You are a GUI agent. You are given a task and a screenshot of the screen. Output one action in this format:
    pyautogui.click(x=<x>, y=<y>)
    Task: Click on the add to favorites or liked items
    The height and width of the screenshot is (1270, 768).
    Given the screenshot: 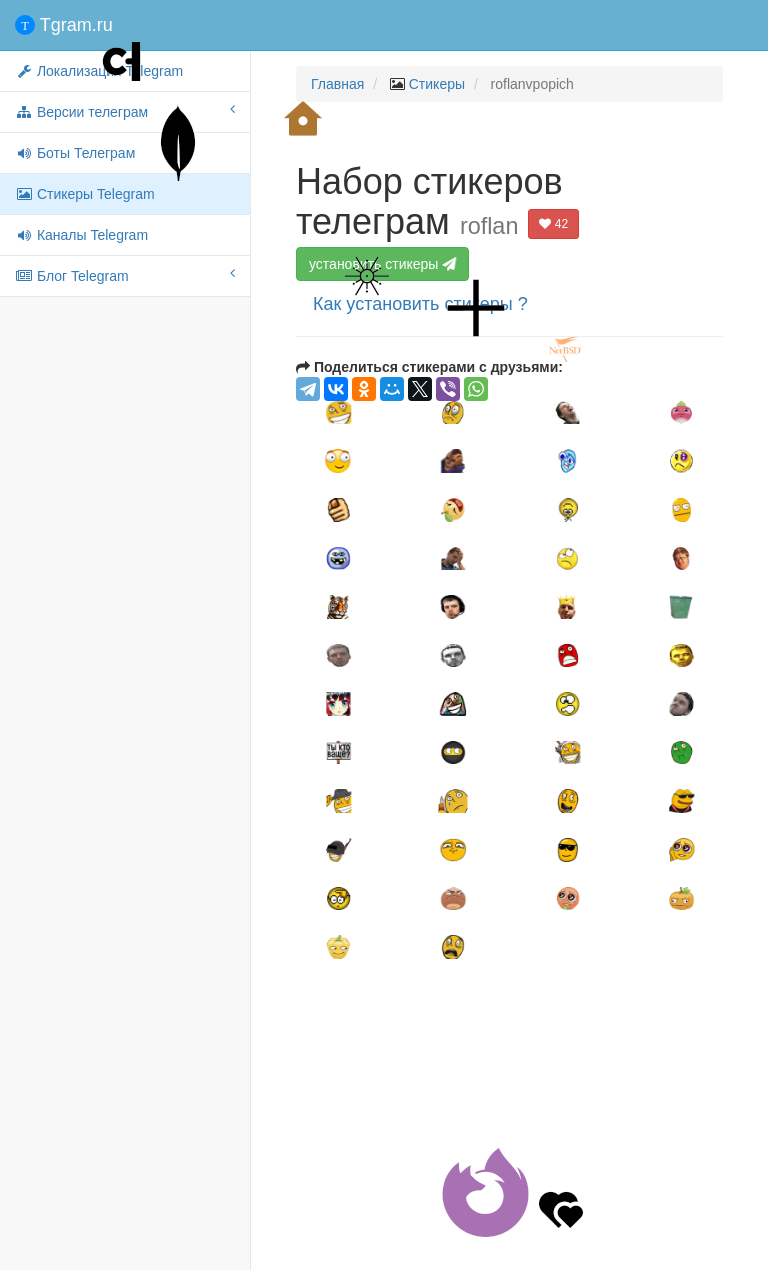 What is the action you would take?
    pyautogui.click(x=560, y=1209)
    